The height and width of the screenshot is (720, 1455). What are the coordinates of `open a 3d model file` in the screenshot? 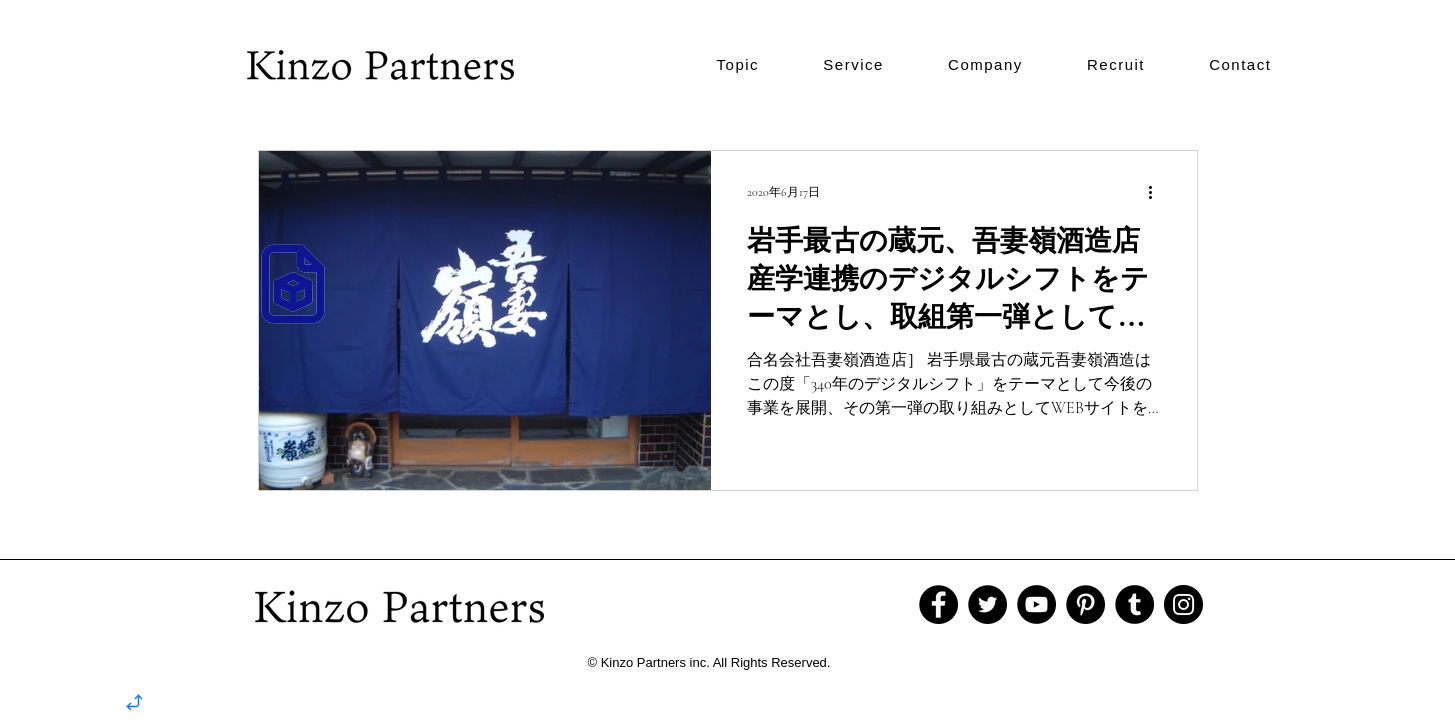 It's located at (293, 284).